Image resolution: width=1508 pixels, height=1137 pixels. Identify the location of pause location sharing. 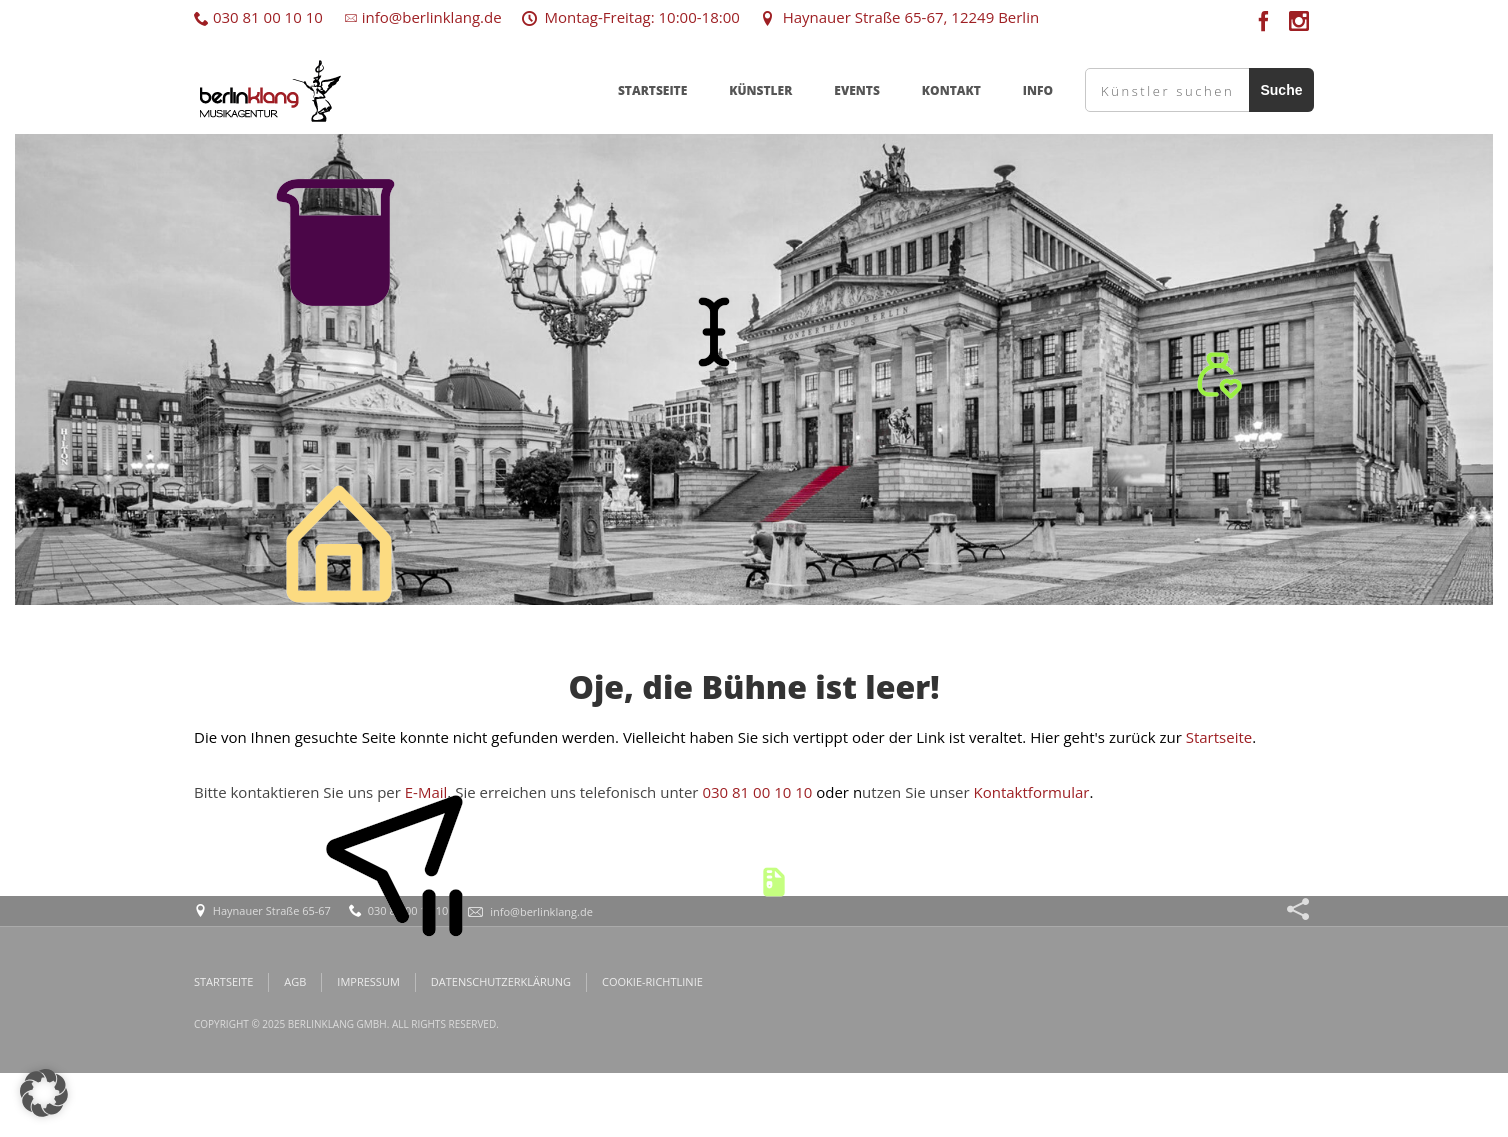
(395, 862).